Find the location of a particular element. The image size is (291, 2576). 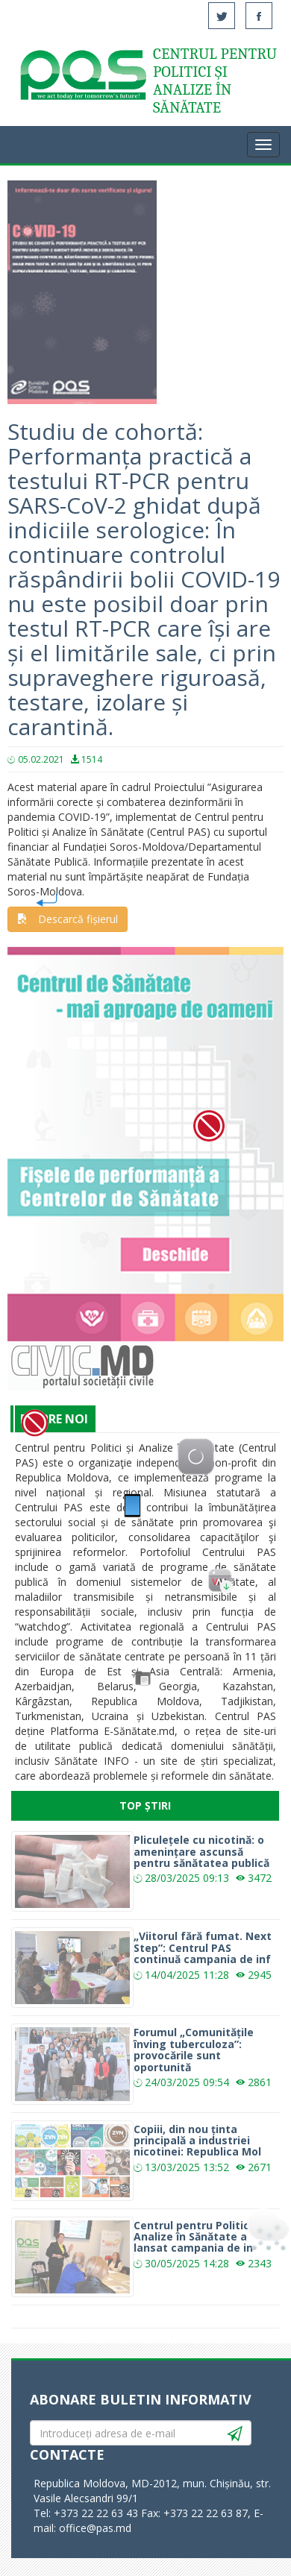

open a file or document is located at coordinates (143, 1678).